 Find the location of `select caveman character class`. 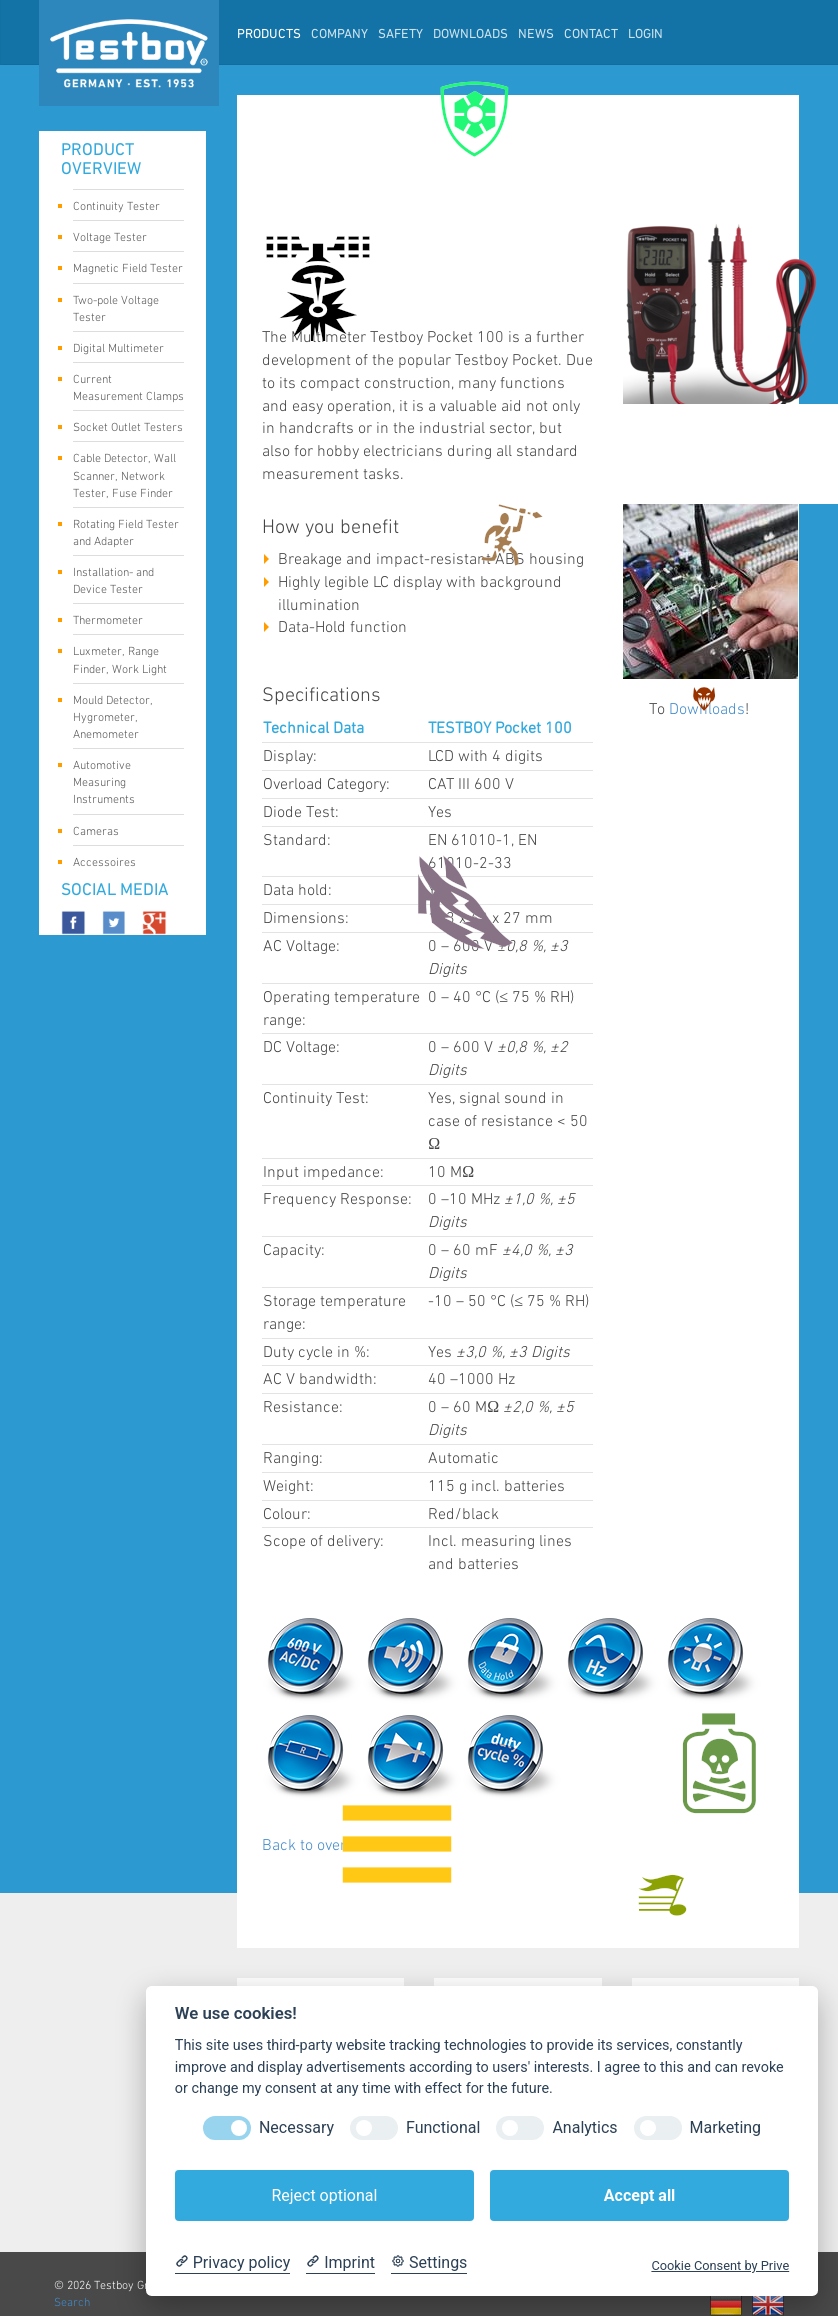

select caveman character class is located at coordinates (512, 535).